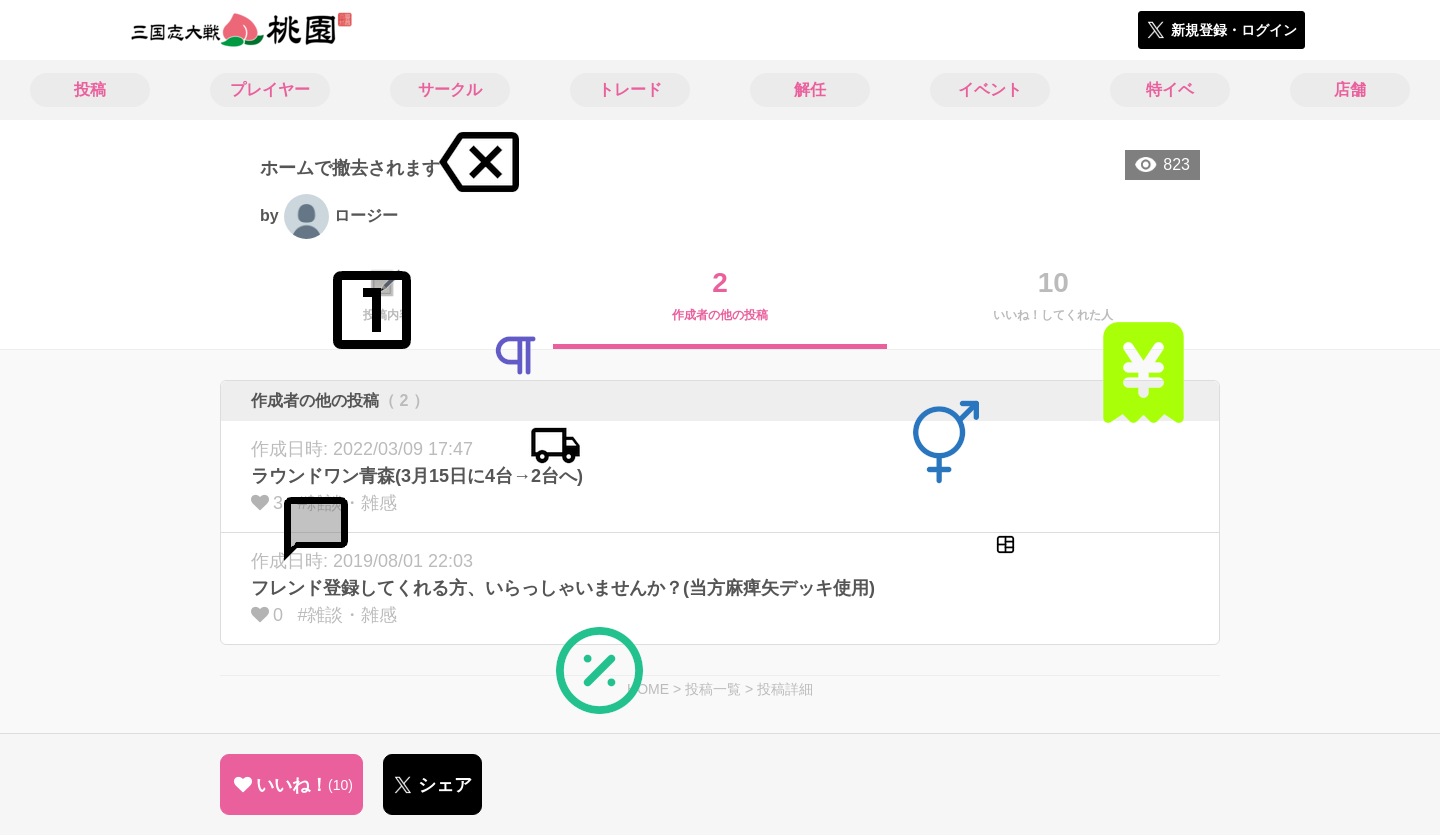 The image size is (1440, 835). Describe the element at coordinates (1005, 544) in the screenshot. I see `switch to split board layout view` at that location.